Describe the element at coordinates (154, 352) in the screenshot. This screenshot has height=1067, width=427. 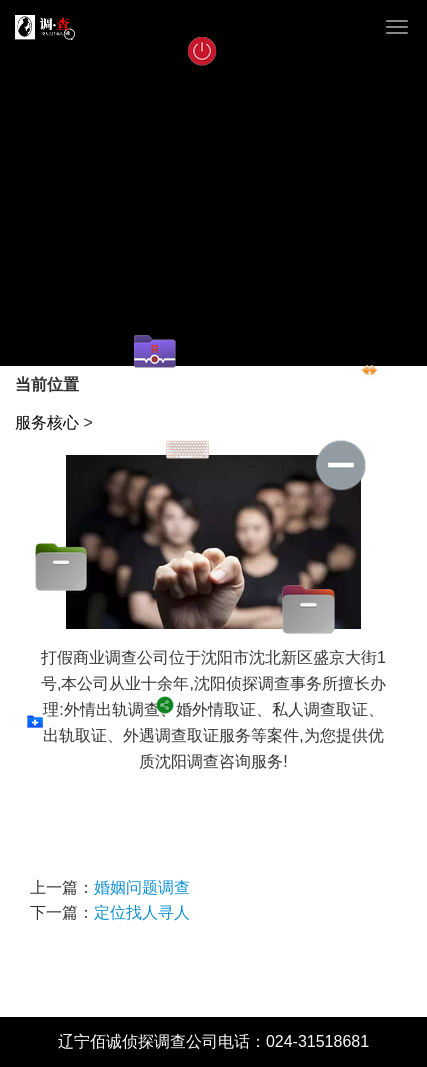
I see `folder for Pokémon Team Rocket collection or fan content` at that location.